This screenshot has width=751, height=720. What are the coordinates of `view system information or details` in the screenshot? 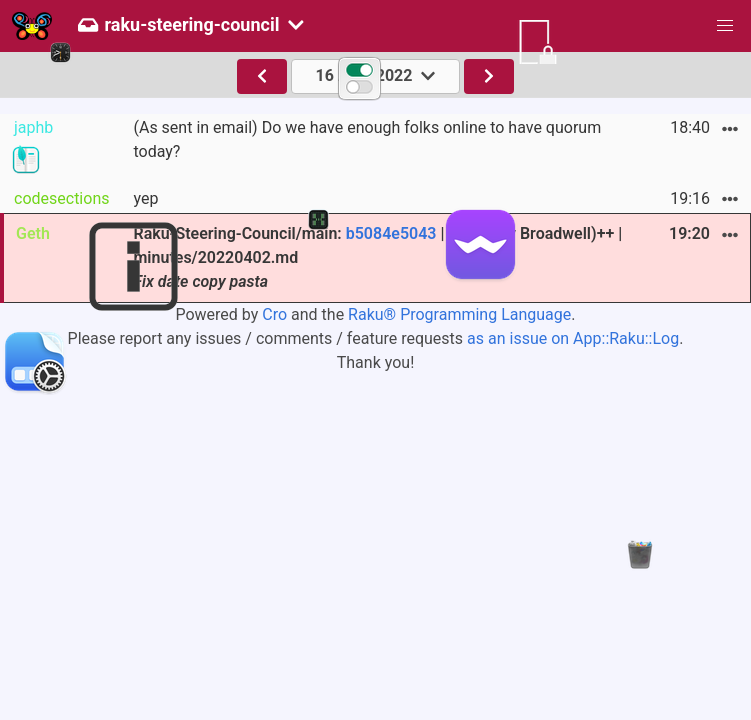 It's located at (133, 266).